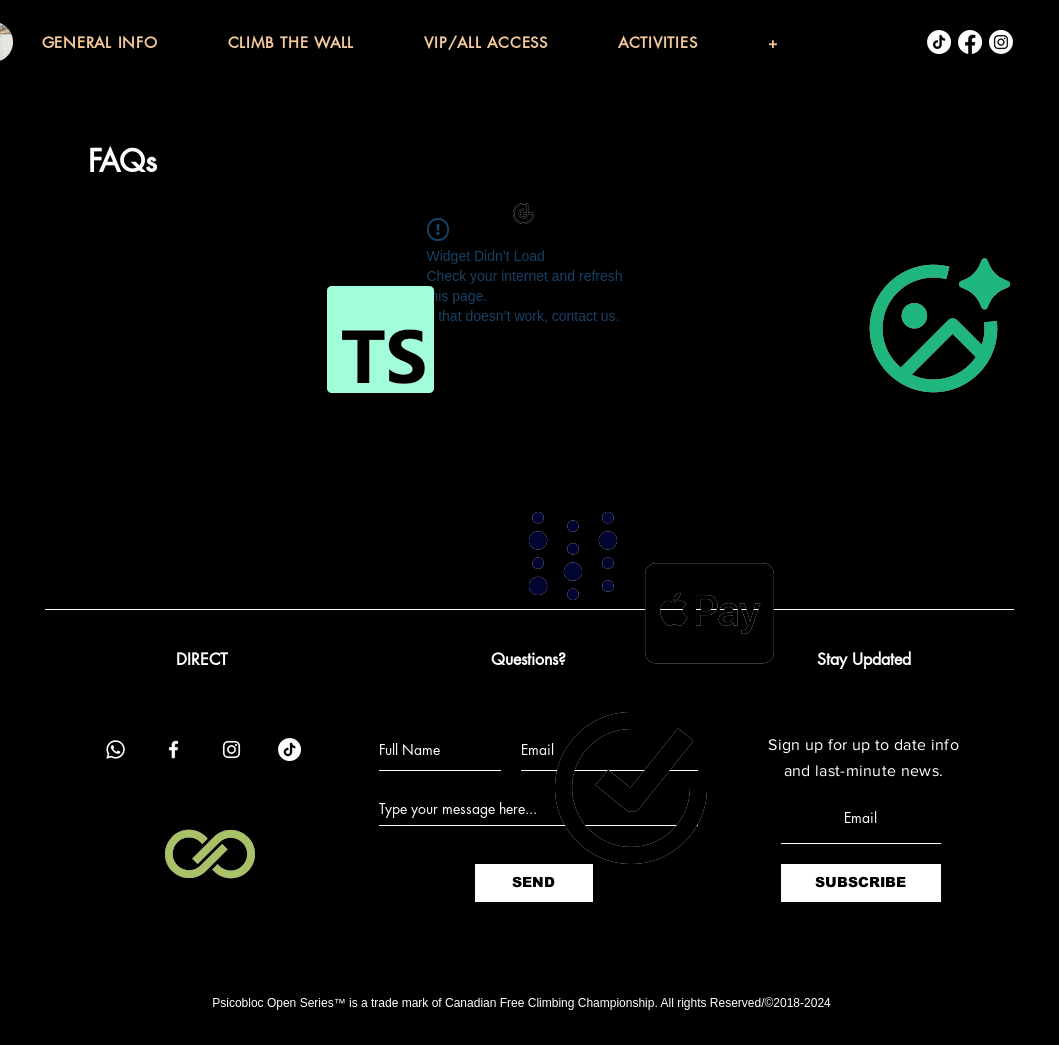 The width and height of the screenshot is (1059, 1045). I want to click on visit the Game Developer website, so click(523, 213).